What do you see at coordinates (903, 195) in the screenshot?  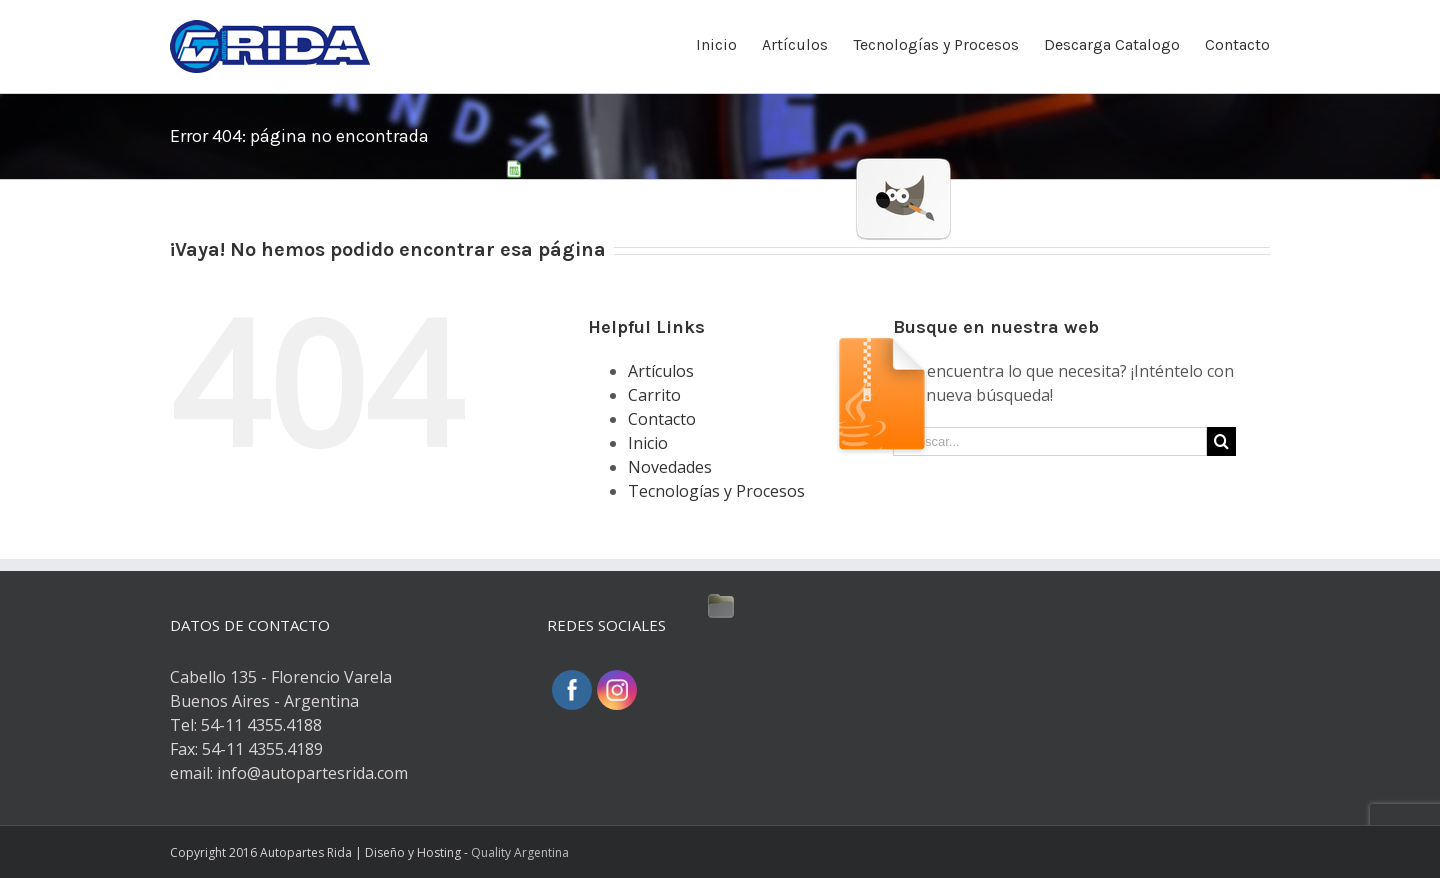 I see `open a GIMP image file` at bounding box center [903, 195].